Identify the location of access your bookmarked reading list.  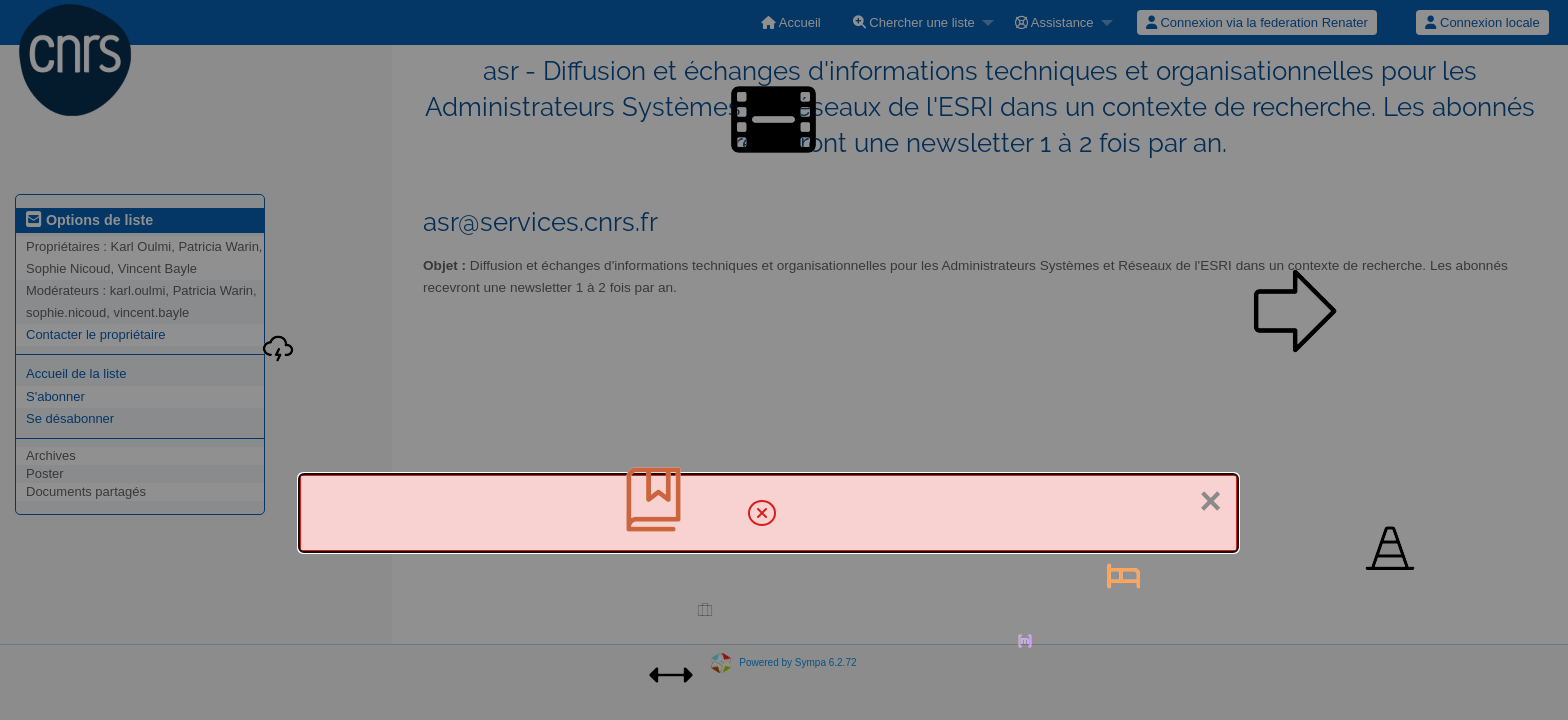
(653, 499).